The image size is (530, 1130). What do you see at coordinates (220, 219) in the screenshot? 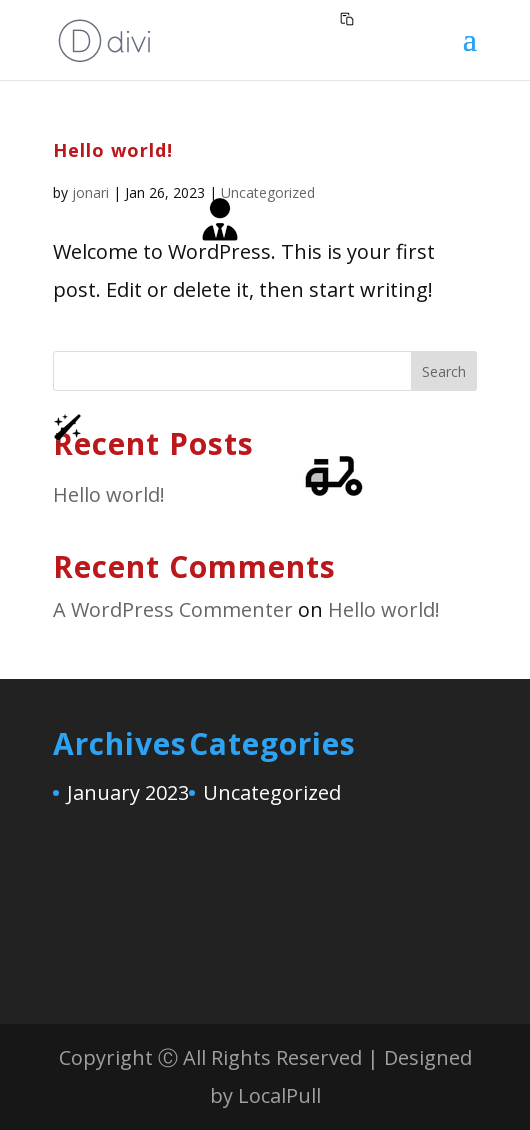
I see `view professional or business profile` at bounding box center [220, 219].